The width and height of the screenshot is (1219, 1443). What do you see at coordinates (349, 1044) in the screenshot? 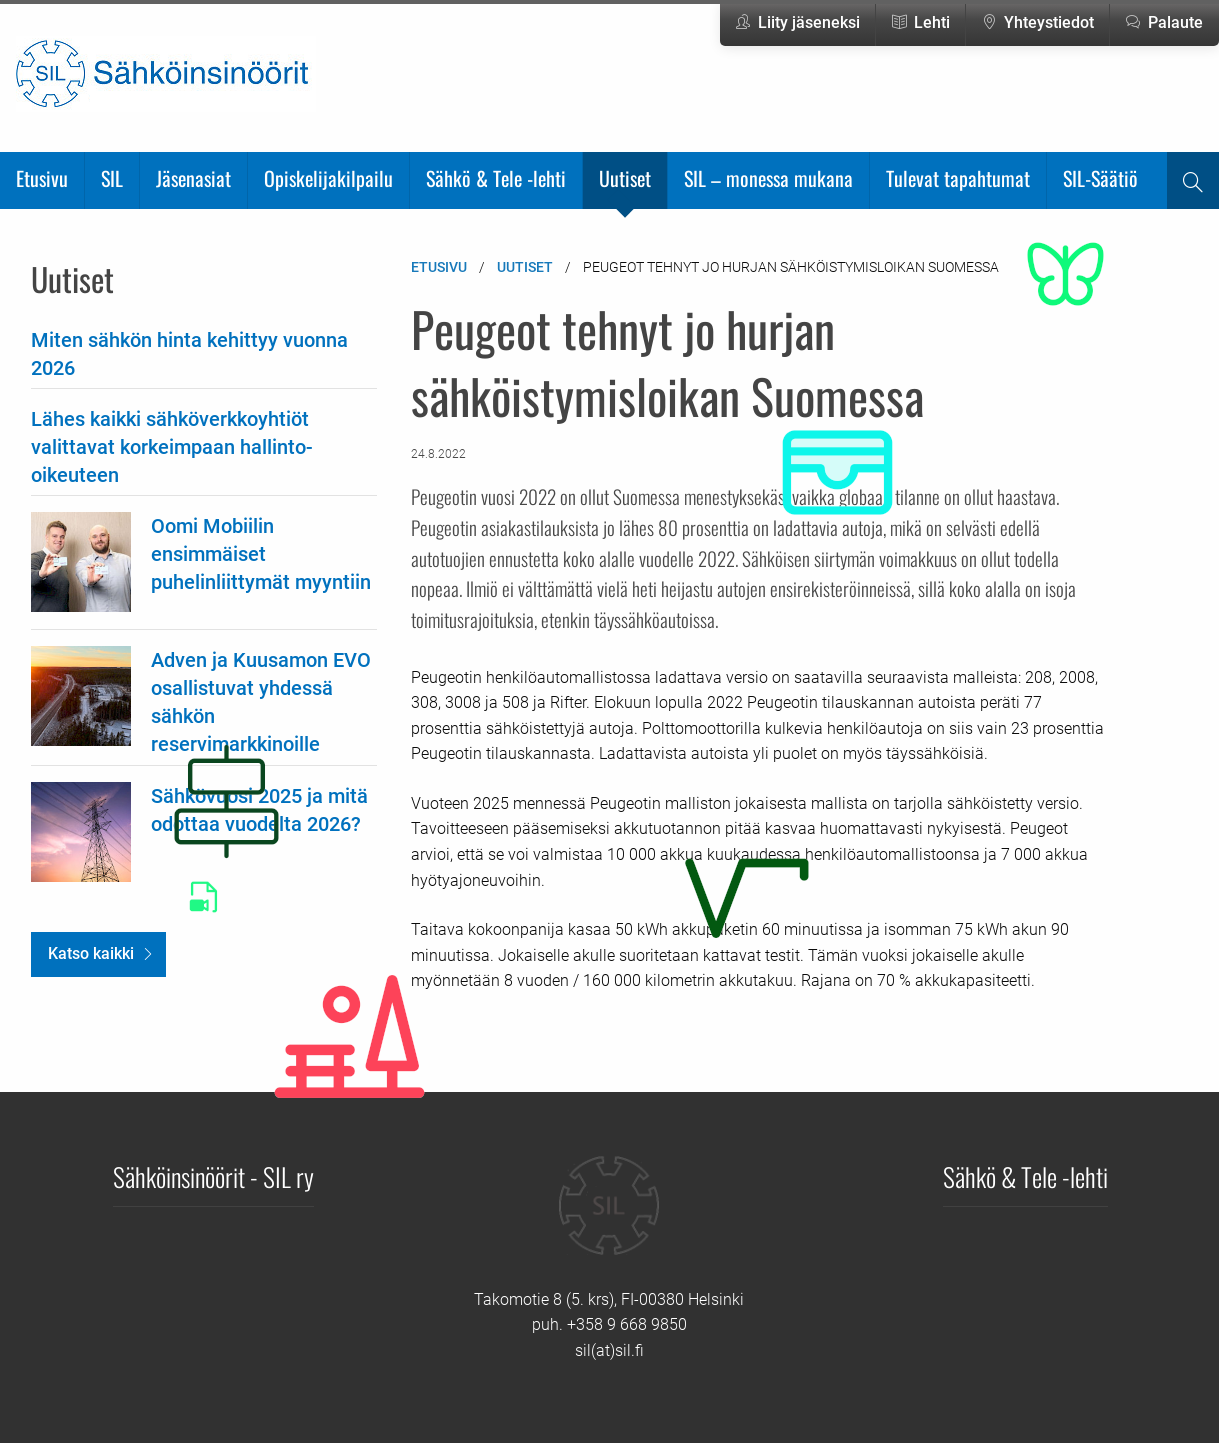
I see `view nearby parks or green spaces` at bounding box center [349, 1044].